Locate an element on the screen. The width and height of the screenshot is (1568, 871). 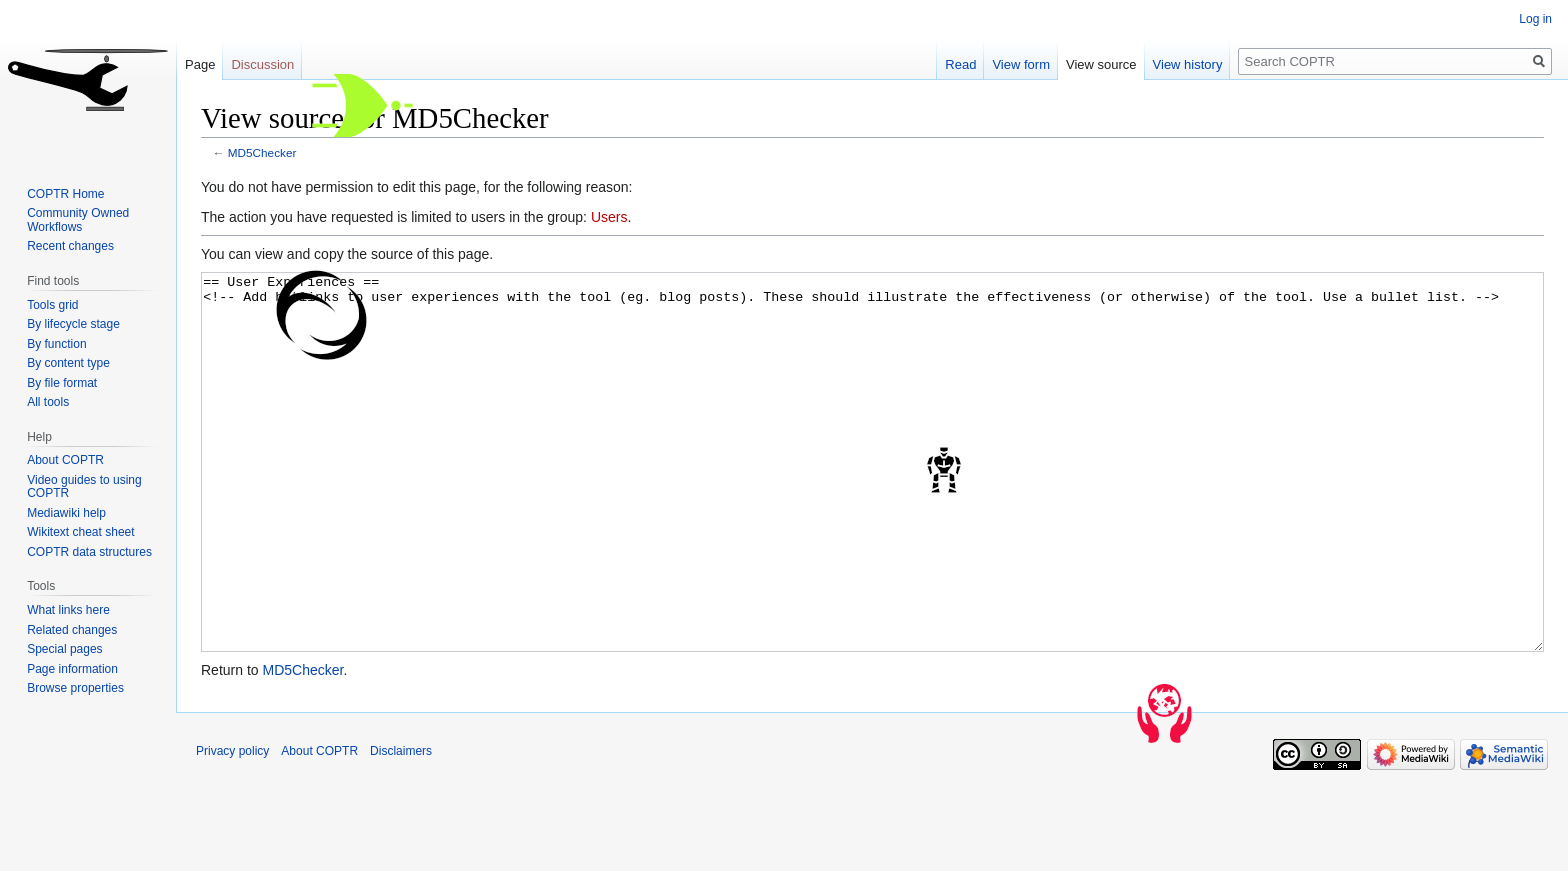
view environmental or sustainability features is located at coordinates (1164, 713).